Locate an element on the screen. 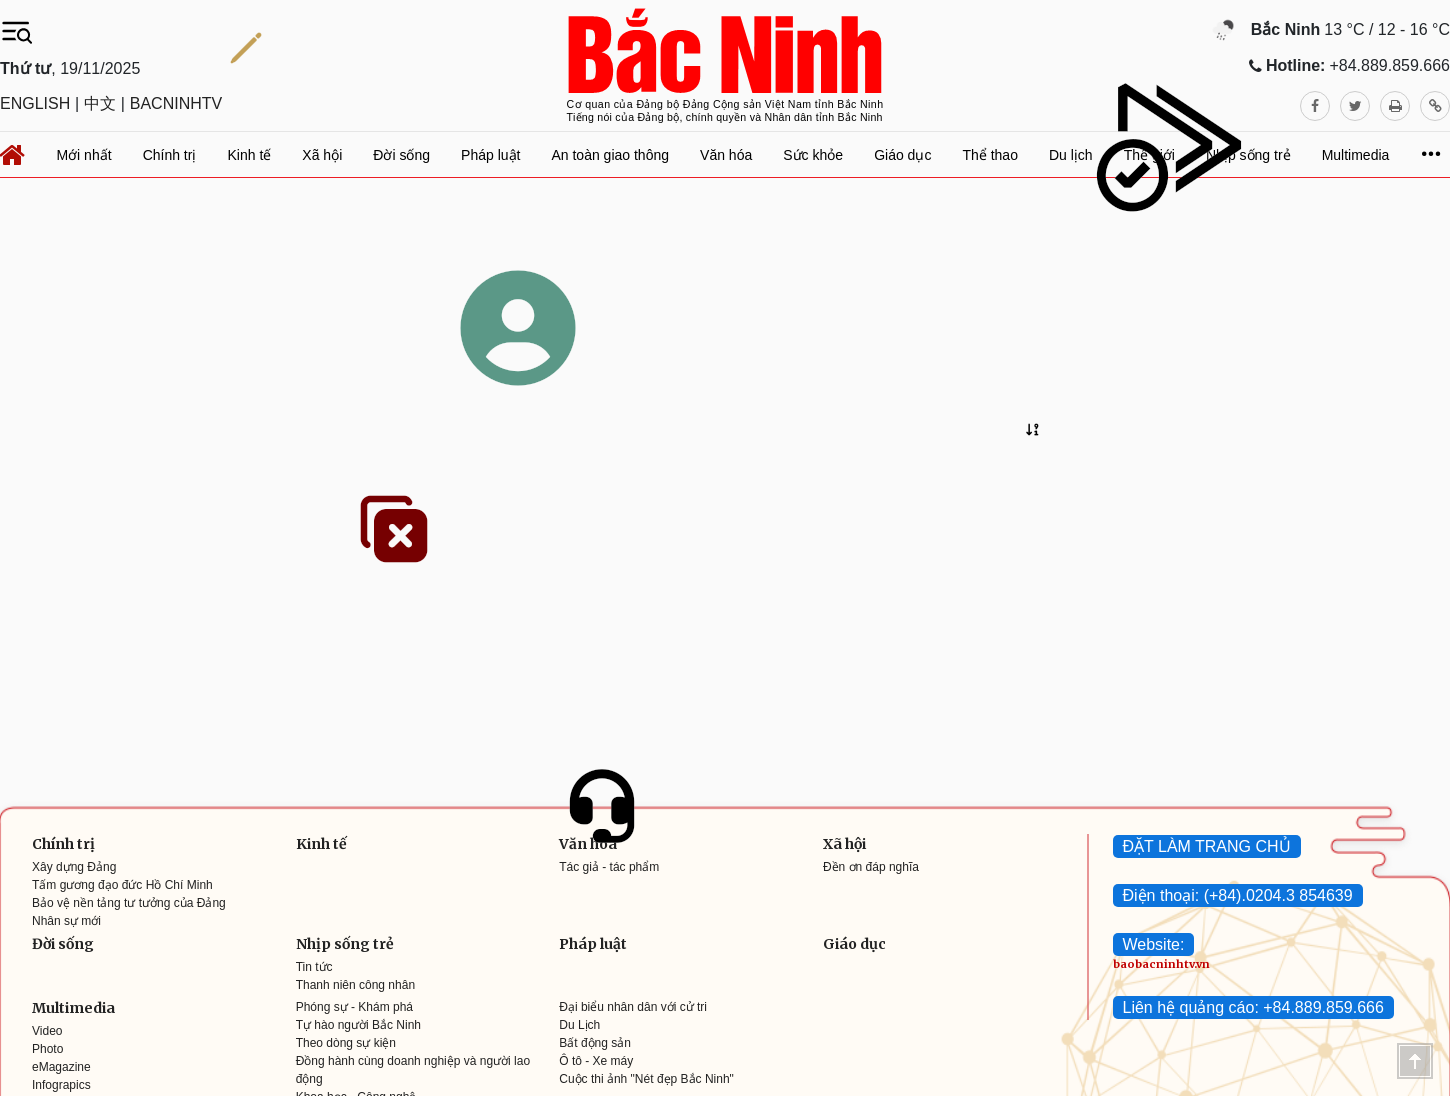  contact customer support is located at coordinates (602, 806).